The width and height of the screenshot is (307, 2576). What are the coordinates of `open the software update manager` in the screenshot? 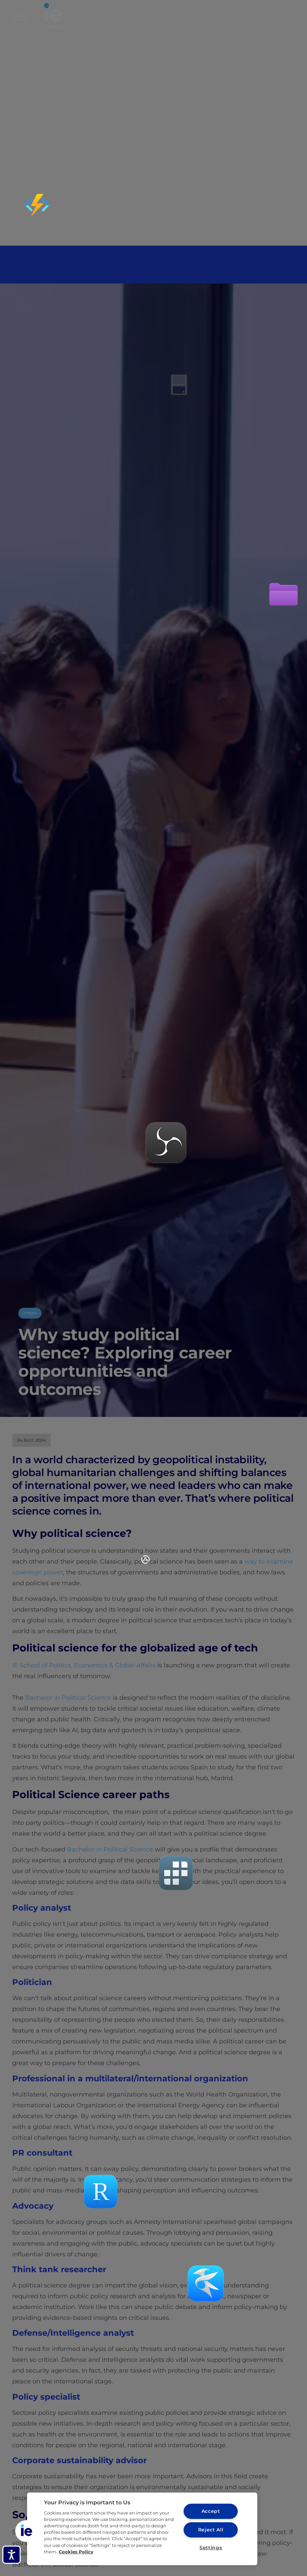 It's located at (145, 1560).